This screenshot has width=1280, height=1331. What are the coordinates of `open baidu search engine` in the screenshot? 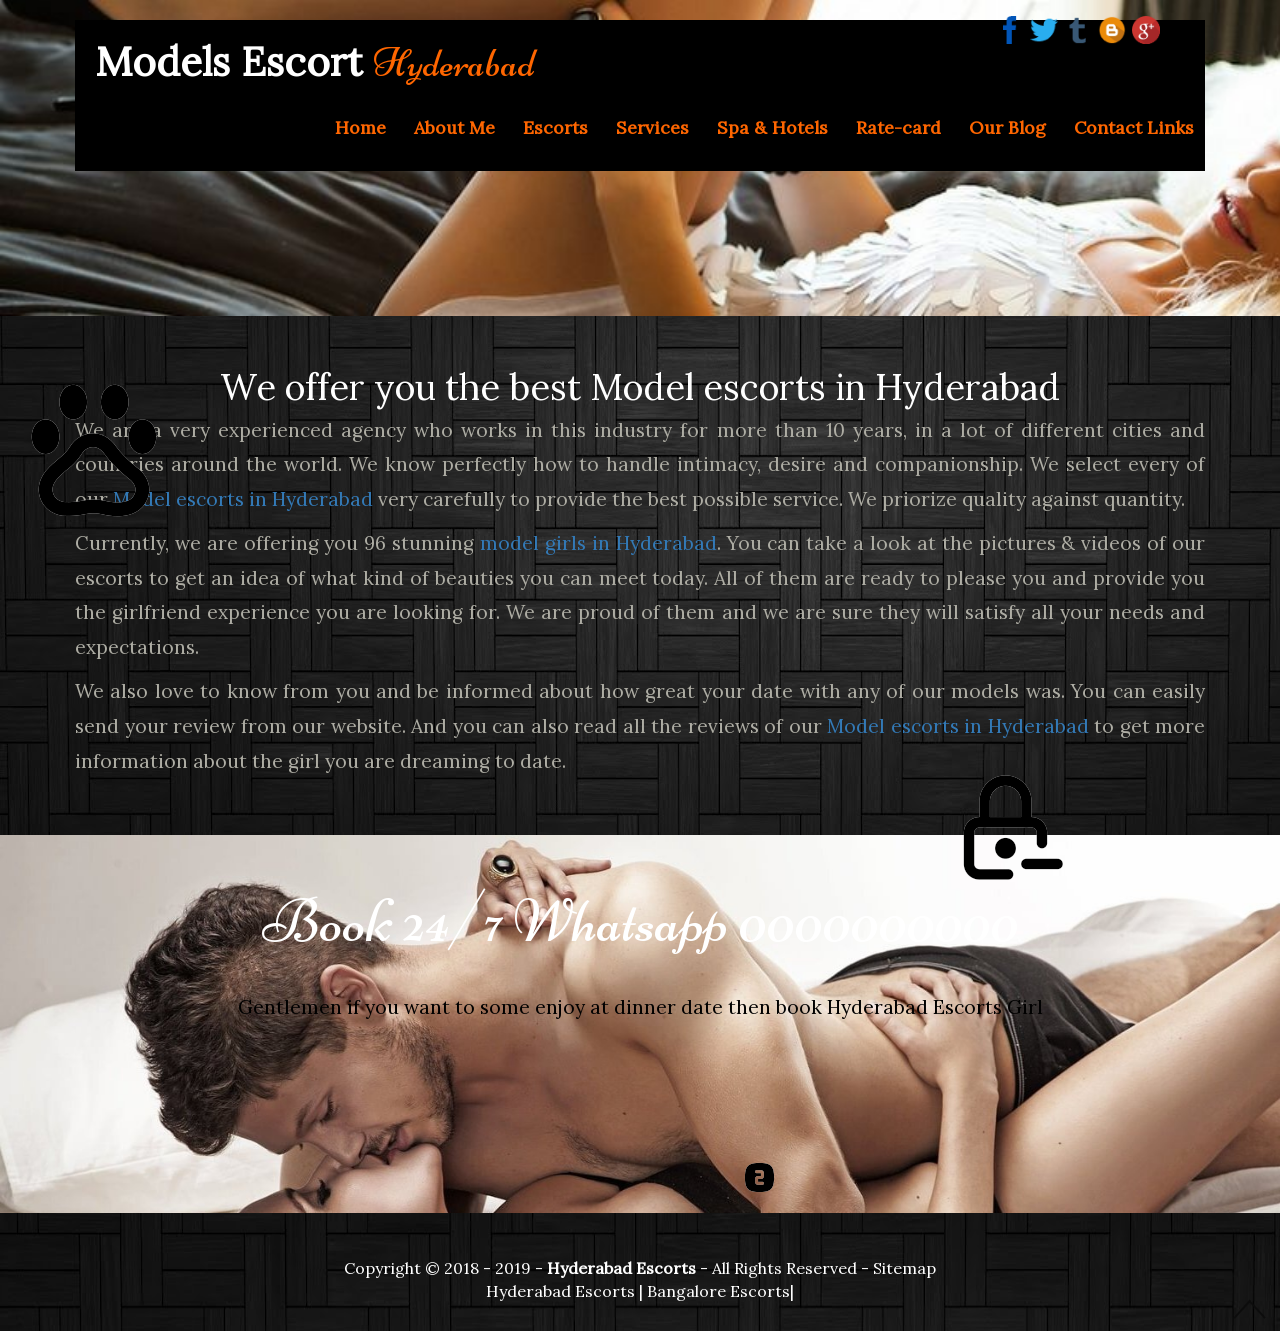 It's located at (94, 454).